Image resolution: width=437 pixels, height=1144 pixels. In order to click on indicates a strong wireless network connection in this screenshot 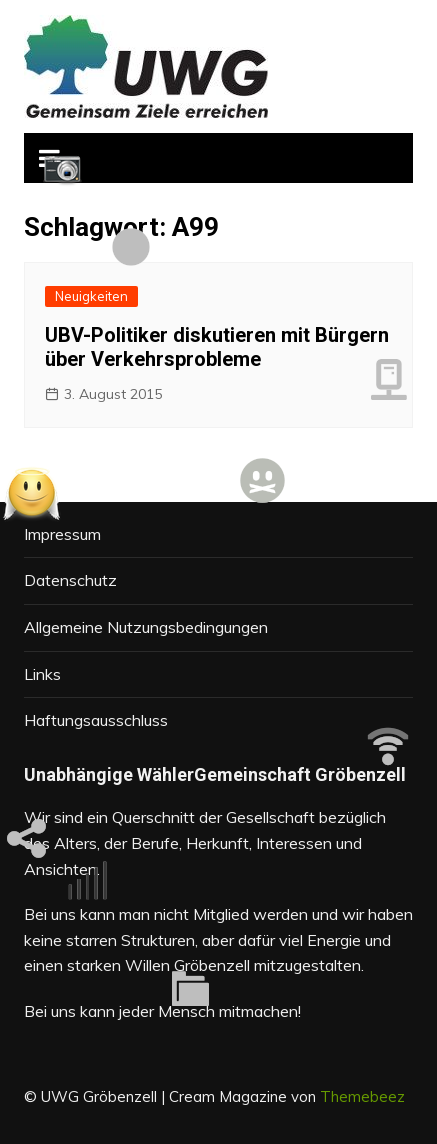, I will do `click(388, 745)`.